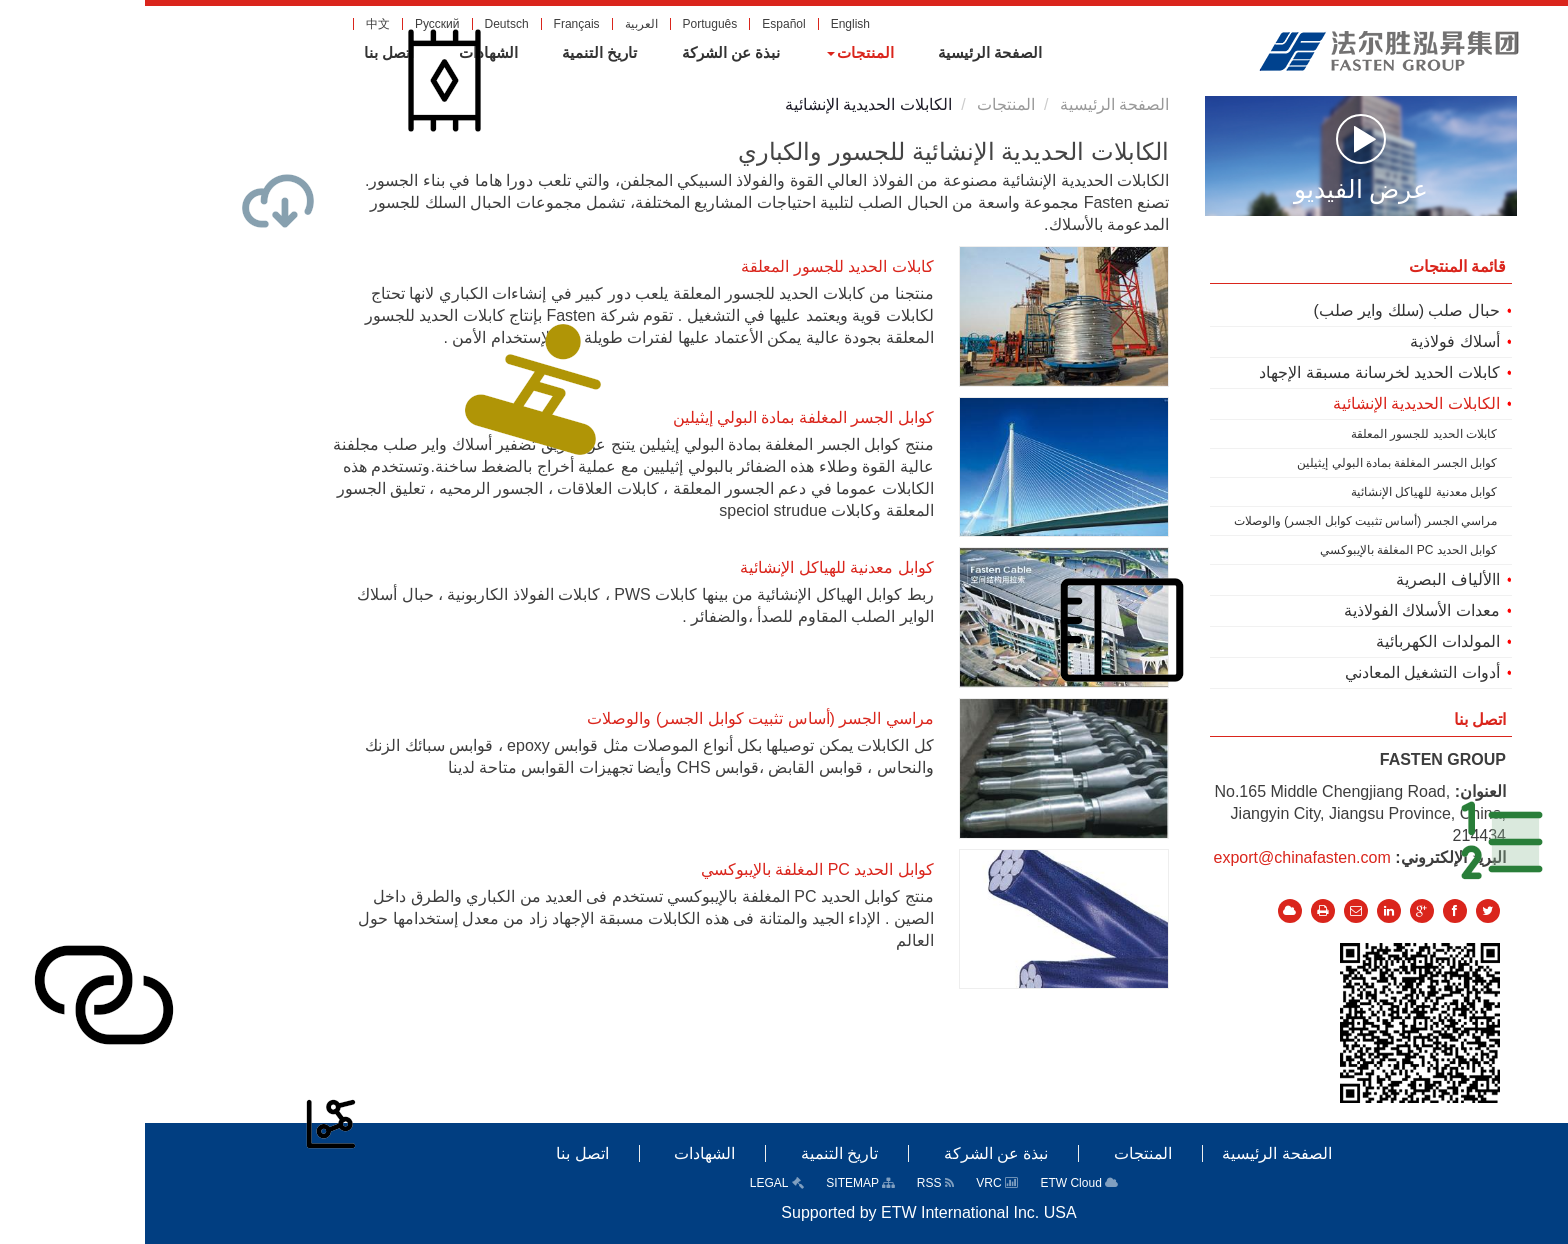 This screenshot has width=1568, height=1244. What do you see at coordinates (104, 995) in the screenshot?
I see `insert or create a hyperlink` at bounding box center [104, 995].